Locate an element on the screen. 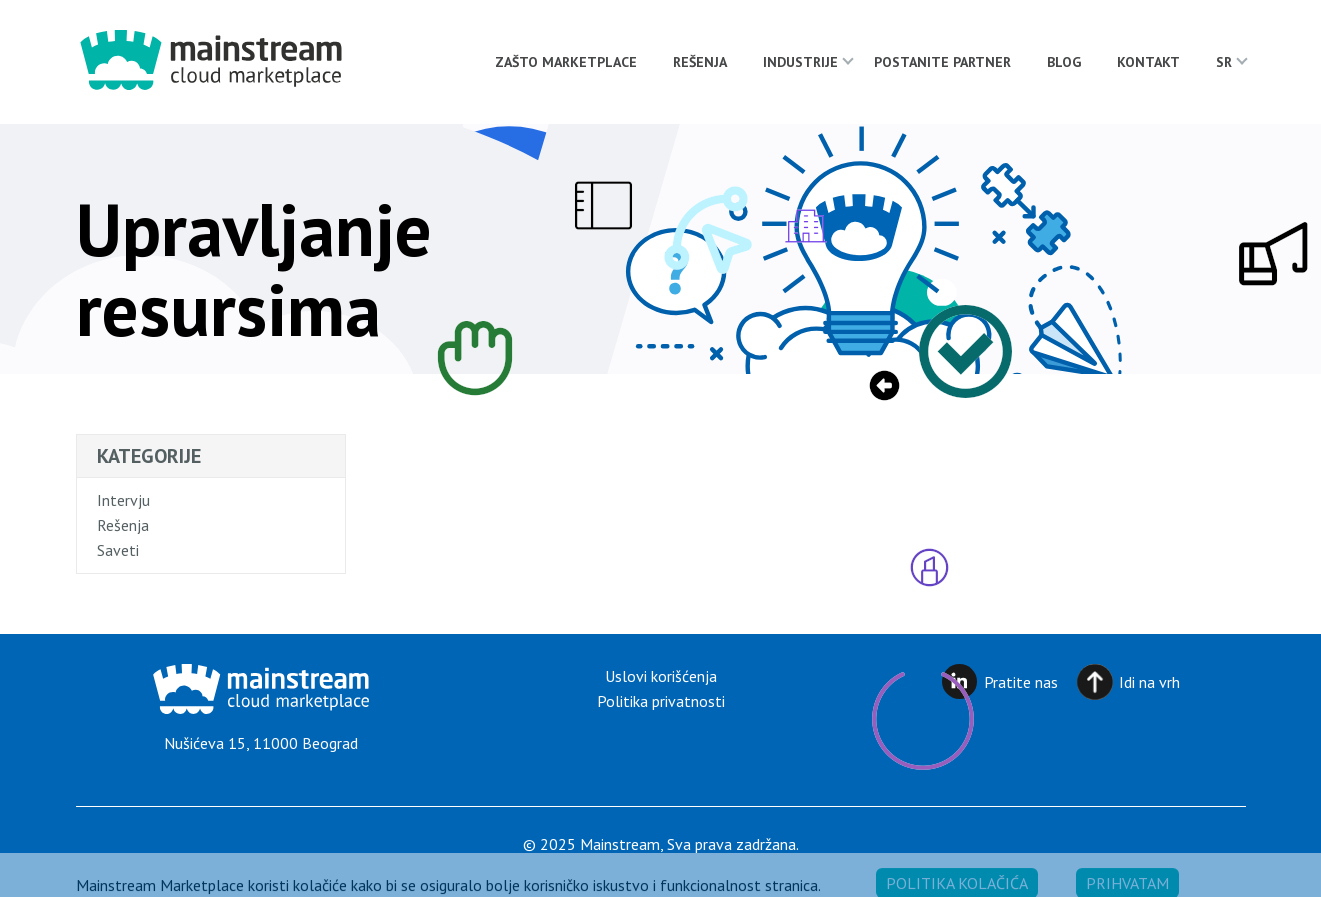  construction or building in progress is located at coordinates (1274, 257).